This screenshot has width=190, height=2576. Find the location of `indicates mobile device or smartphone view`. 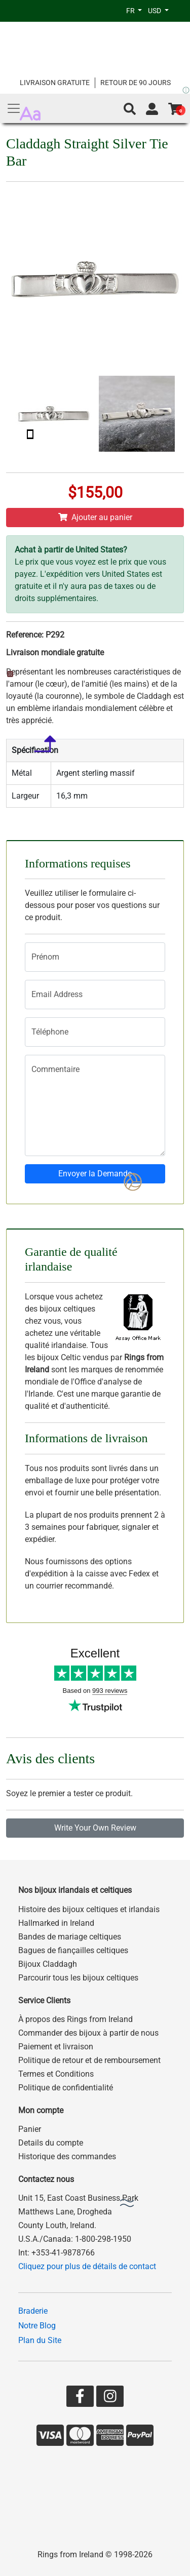

indicates mobile device or smartphone view is located at coordinates (30, 434).